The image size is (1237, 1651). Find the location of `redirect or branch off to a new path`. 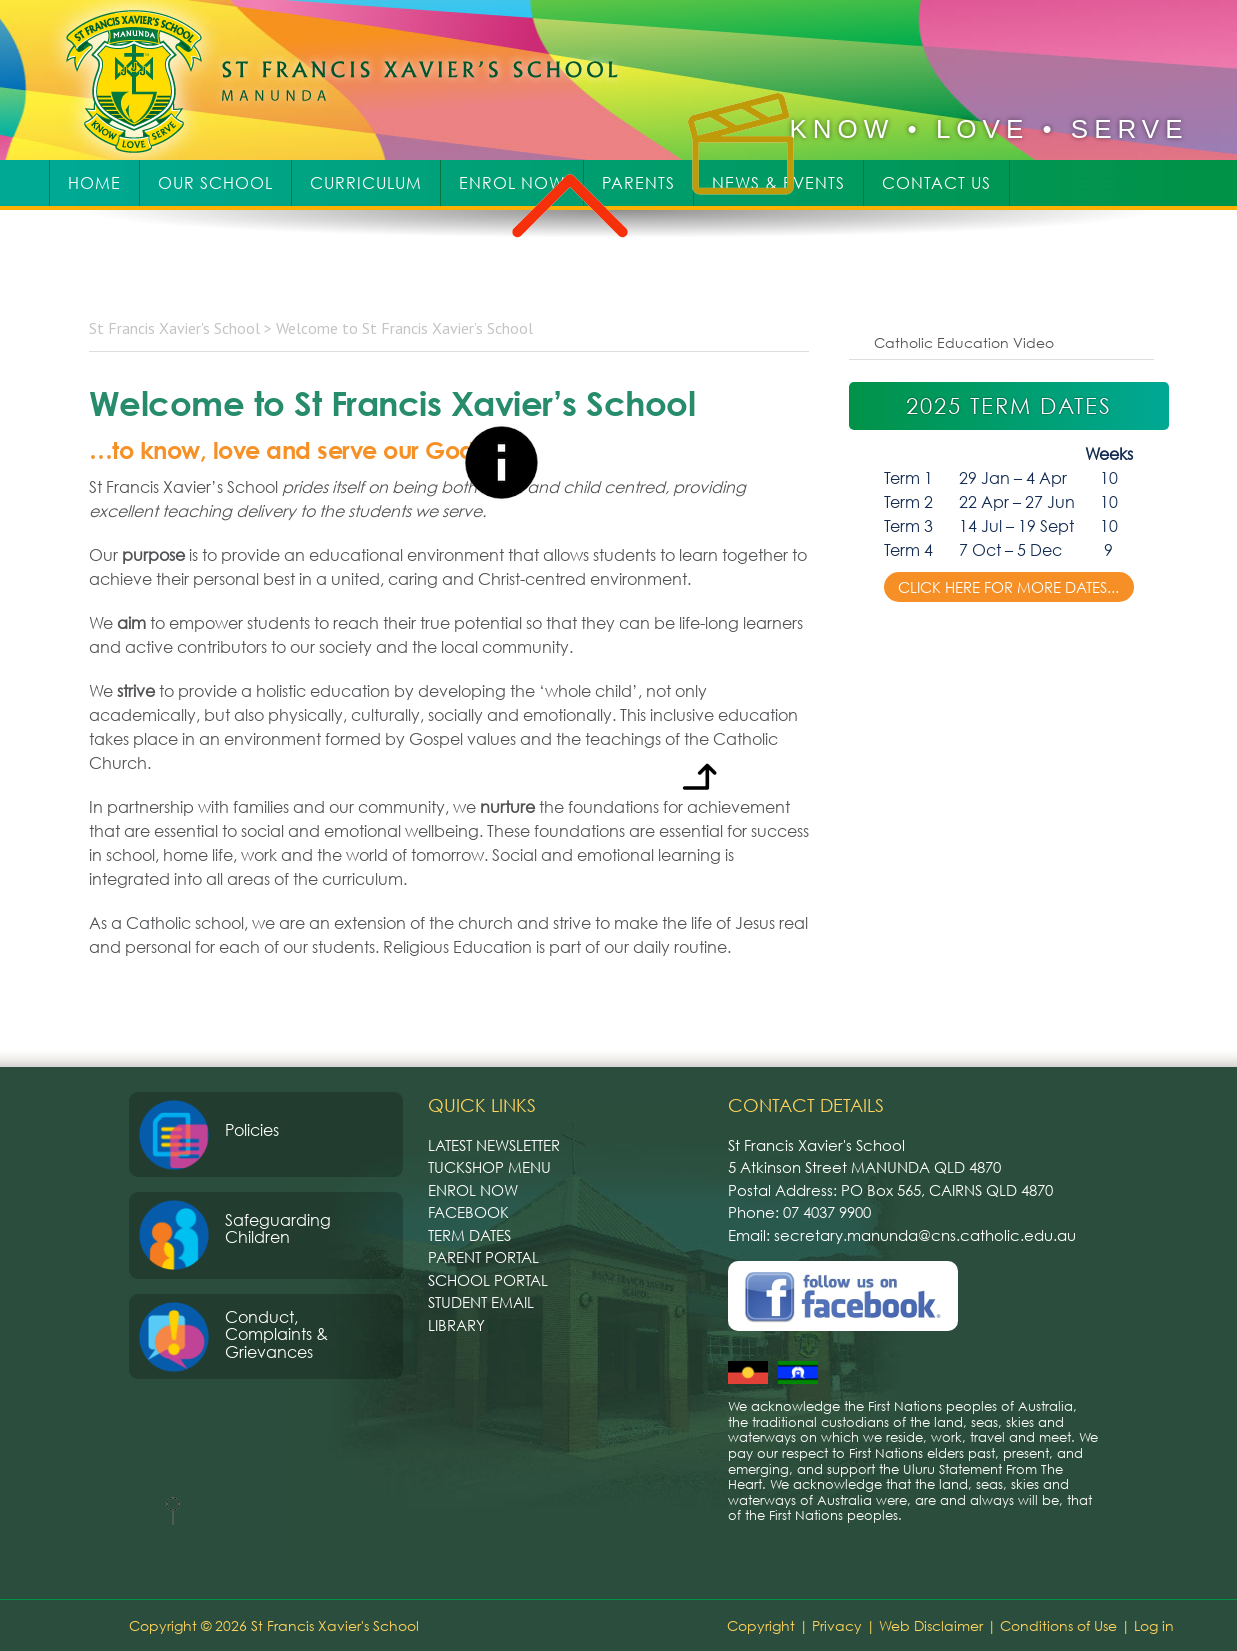

redirect or branch off to a new path is located at coordinates (701, 778).